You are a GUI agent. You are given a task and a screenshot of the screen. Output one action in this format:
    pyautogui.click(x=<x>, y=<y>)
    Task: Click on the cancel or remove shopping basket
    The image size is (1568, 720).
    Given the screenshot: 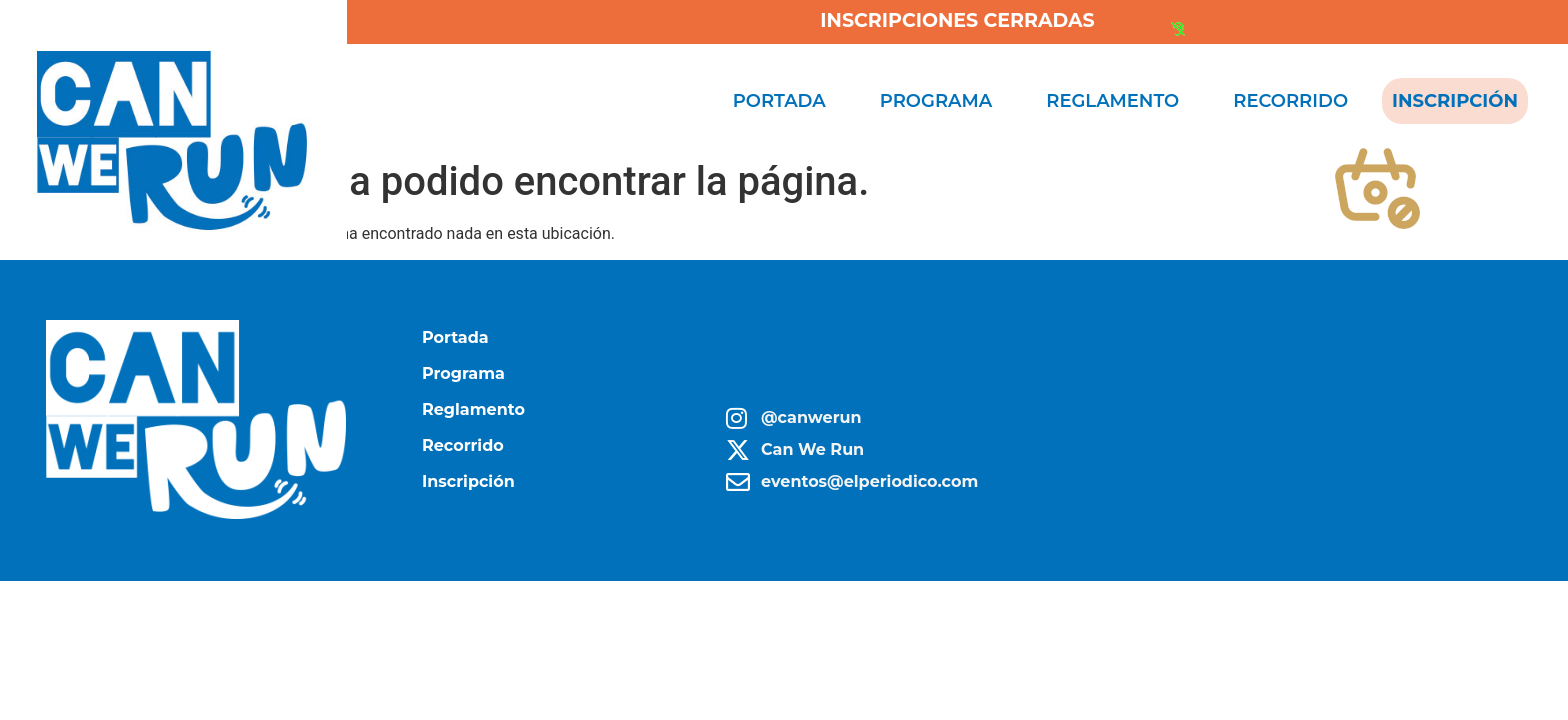 What is the action you would take?
    pyautogui.click(x=1375, y=184)
    